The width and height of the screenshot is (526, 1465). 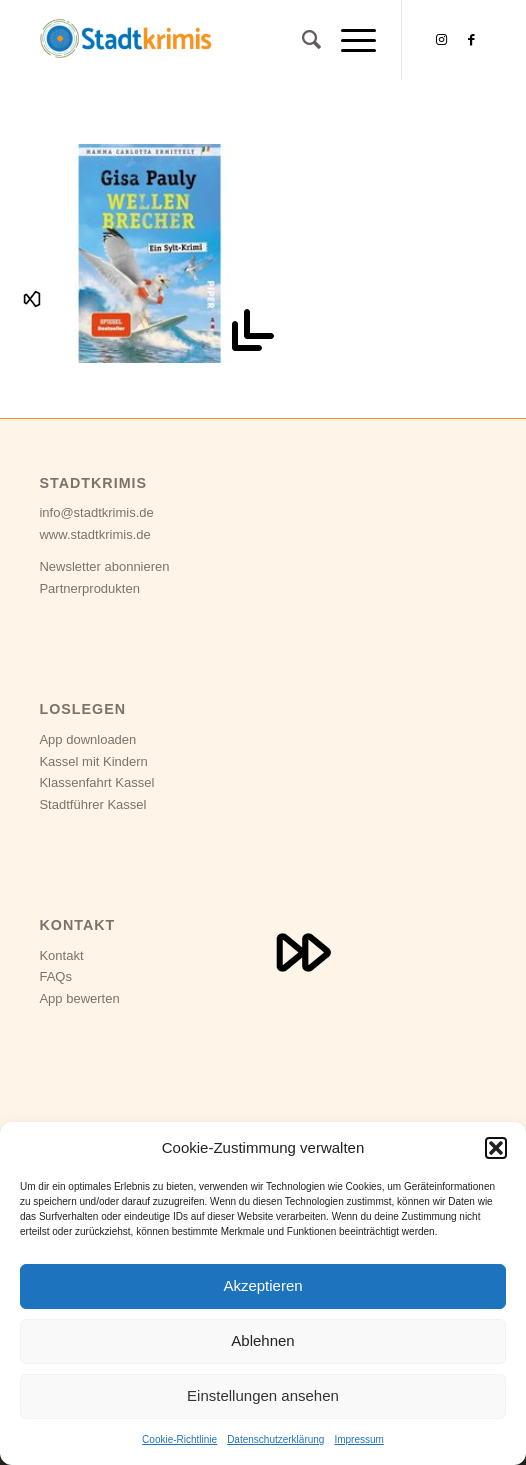 What do you see at coordinates (300, 952) in the screenshot?
I see `fast forward media playback` at bounding box center [300, 952].